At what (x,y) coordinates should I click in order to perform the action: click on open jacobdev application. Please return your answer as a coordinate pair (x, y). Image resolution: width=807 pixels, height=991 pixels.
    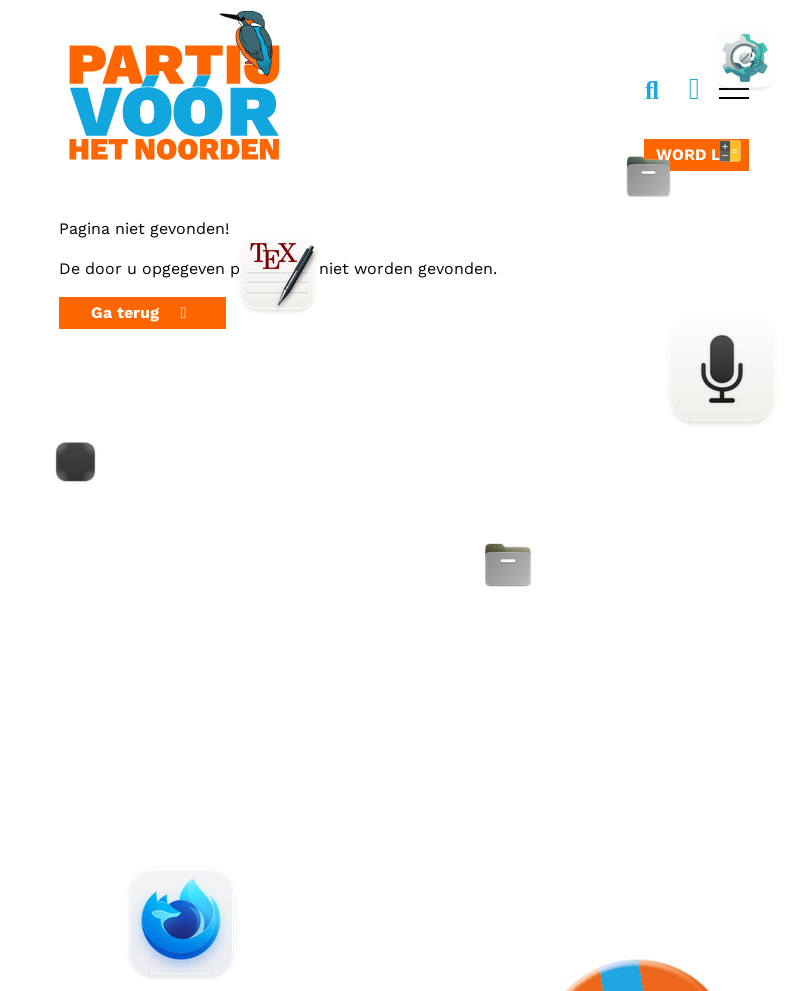
    Looking at the image, I should click on (745, 58).